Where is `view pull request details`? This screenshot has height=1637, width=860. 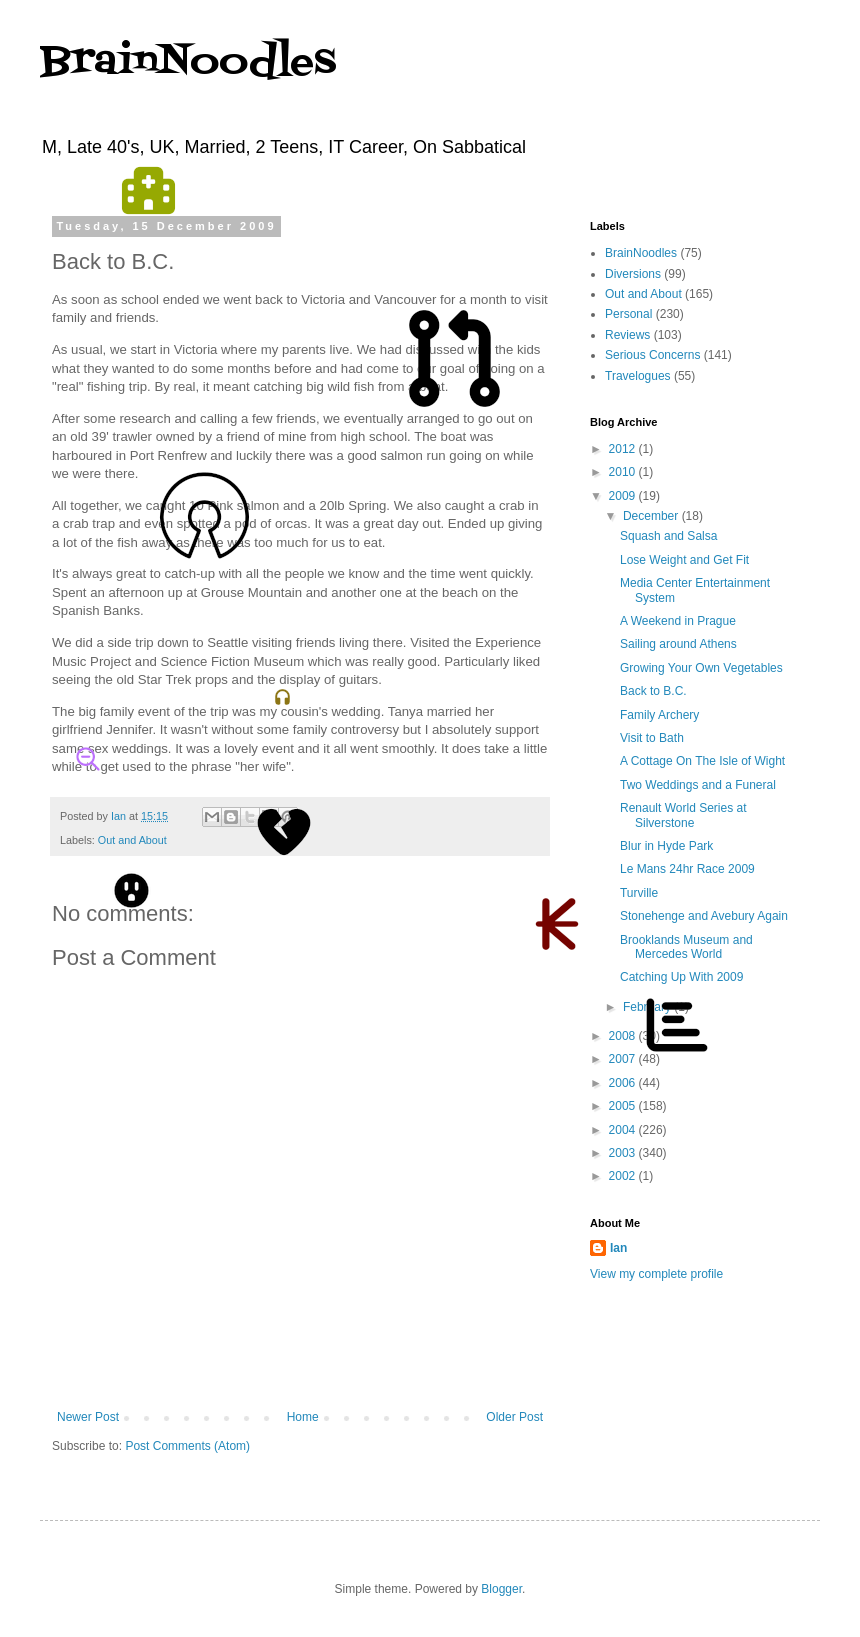 view pull request details is located at coordinates (454, 358).